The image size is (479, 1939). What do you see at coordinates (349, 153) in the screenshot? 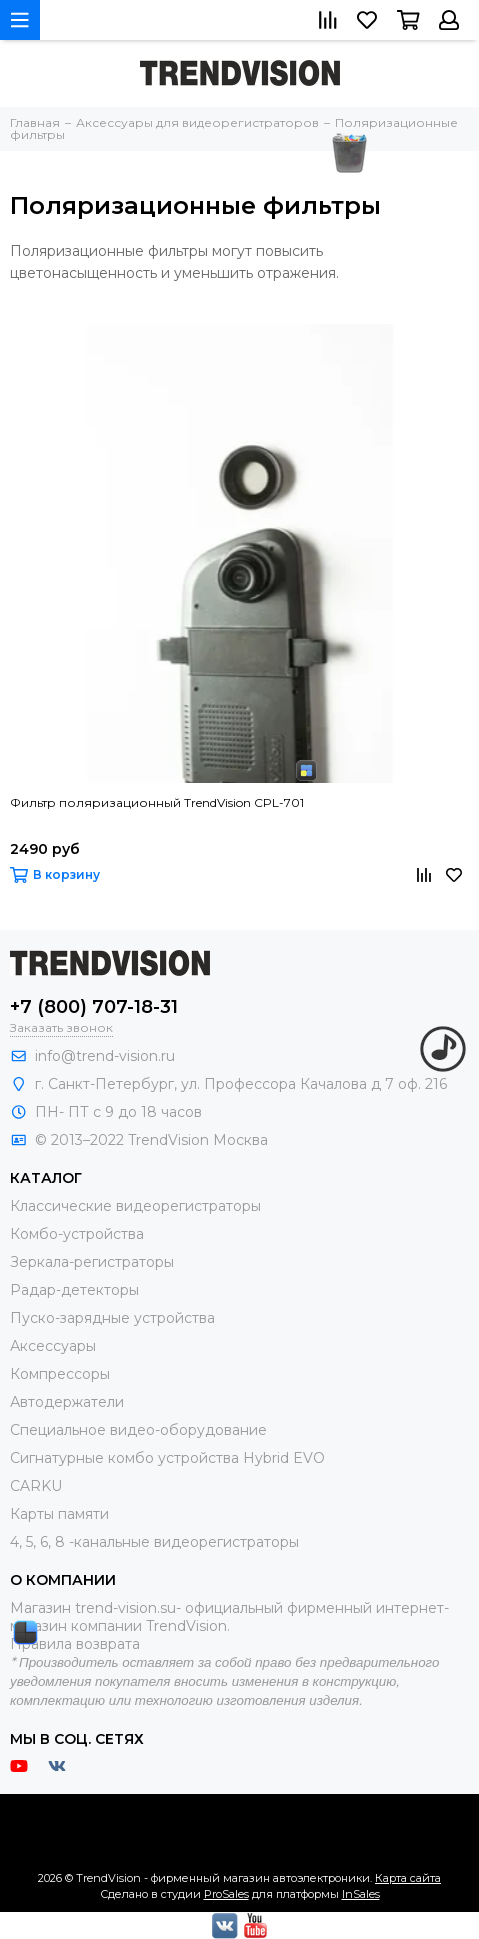
I see `open trash to view deleted files` at bounding box center [349, 153].